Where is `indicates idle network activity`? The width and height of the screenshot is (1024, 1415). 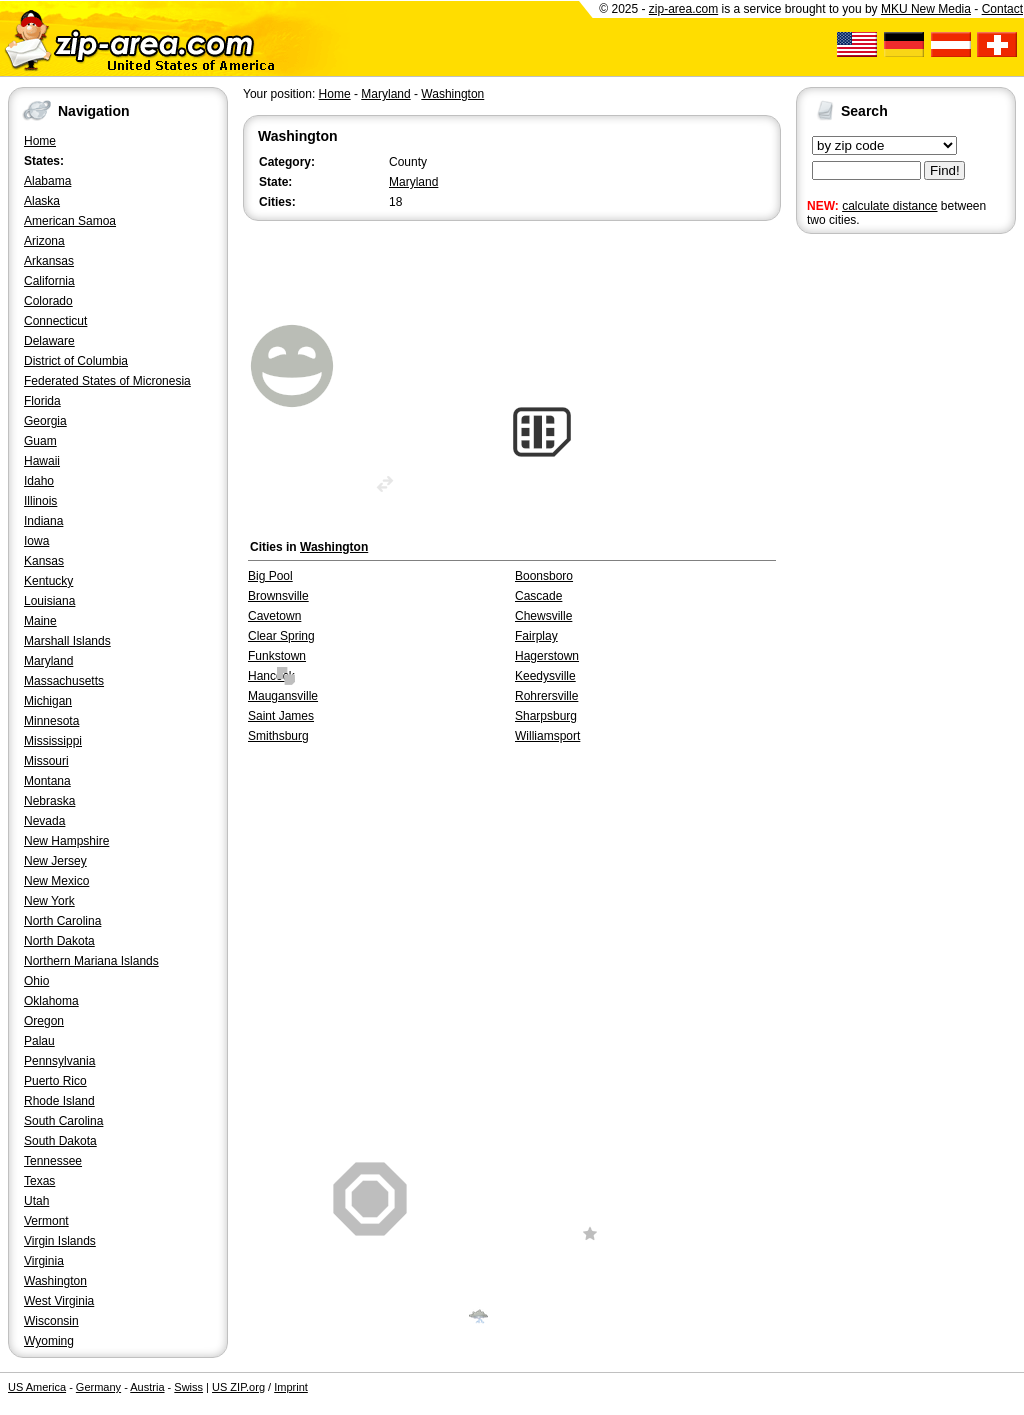
indicates idle network activity is located at coordinates (385, 484).